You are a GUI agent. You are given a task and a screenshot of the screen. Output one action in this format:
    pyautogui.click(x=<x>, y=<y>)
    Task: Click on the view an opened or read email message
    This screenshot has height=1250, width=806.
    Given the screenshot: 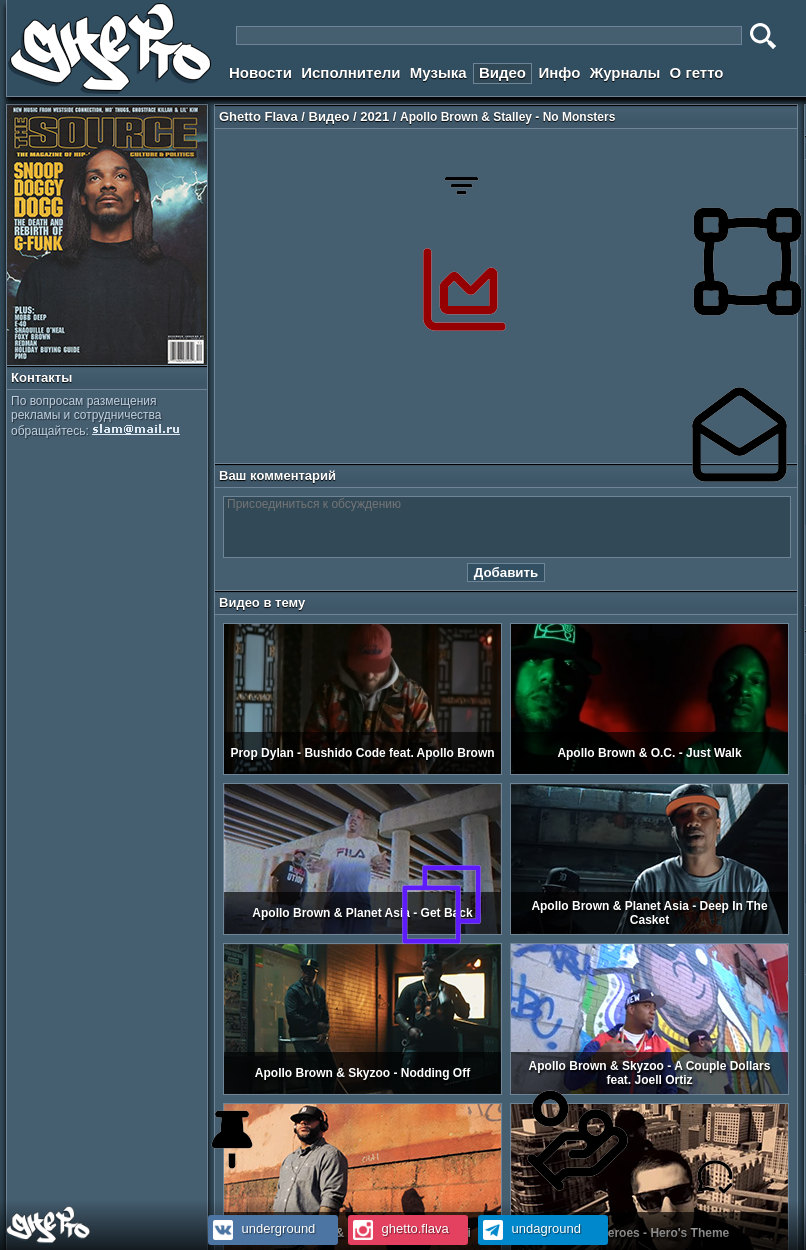 What is the action you would take?
    pyautogui.click(x=739, y=434)
    